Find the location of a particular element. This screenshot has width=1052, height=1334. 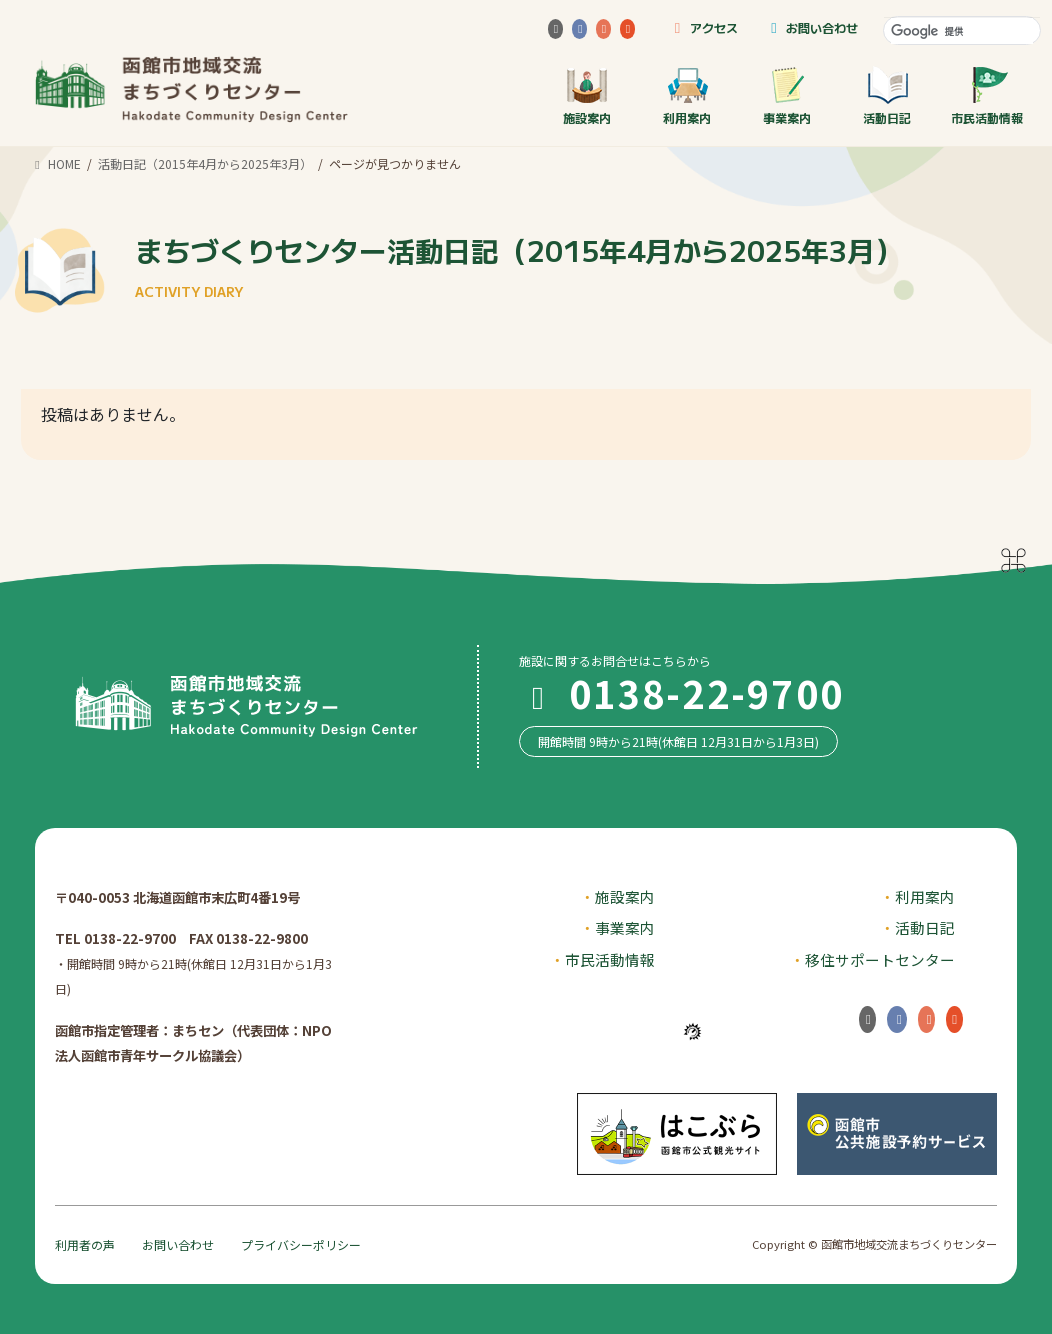

access settings or configuration options is located at coordinates (692, 1031).